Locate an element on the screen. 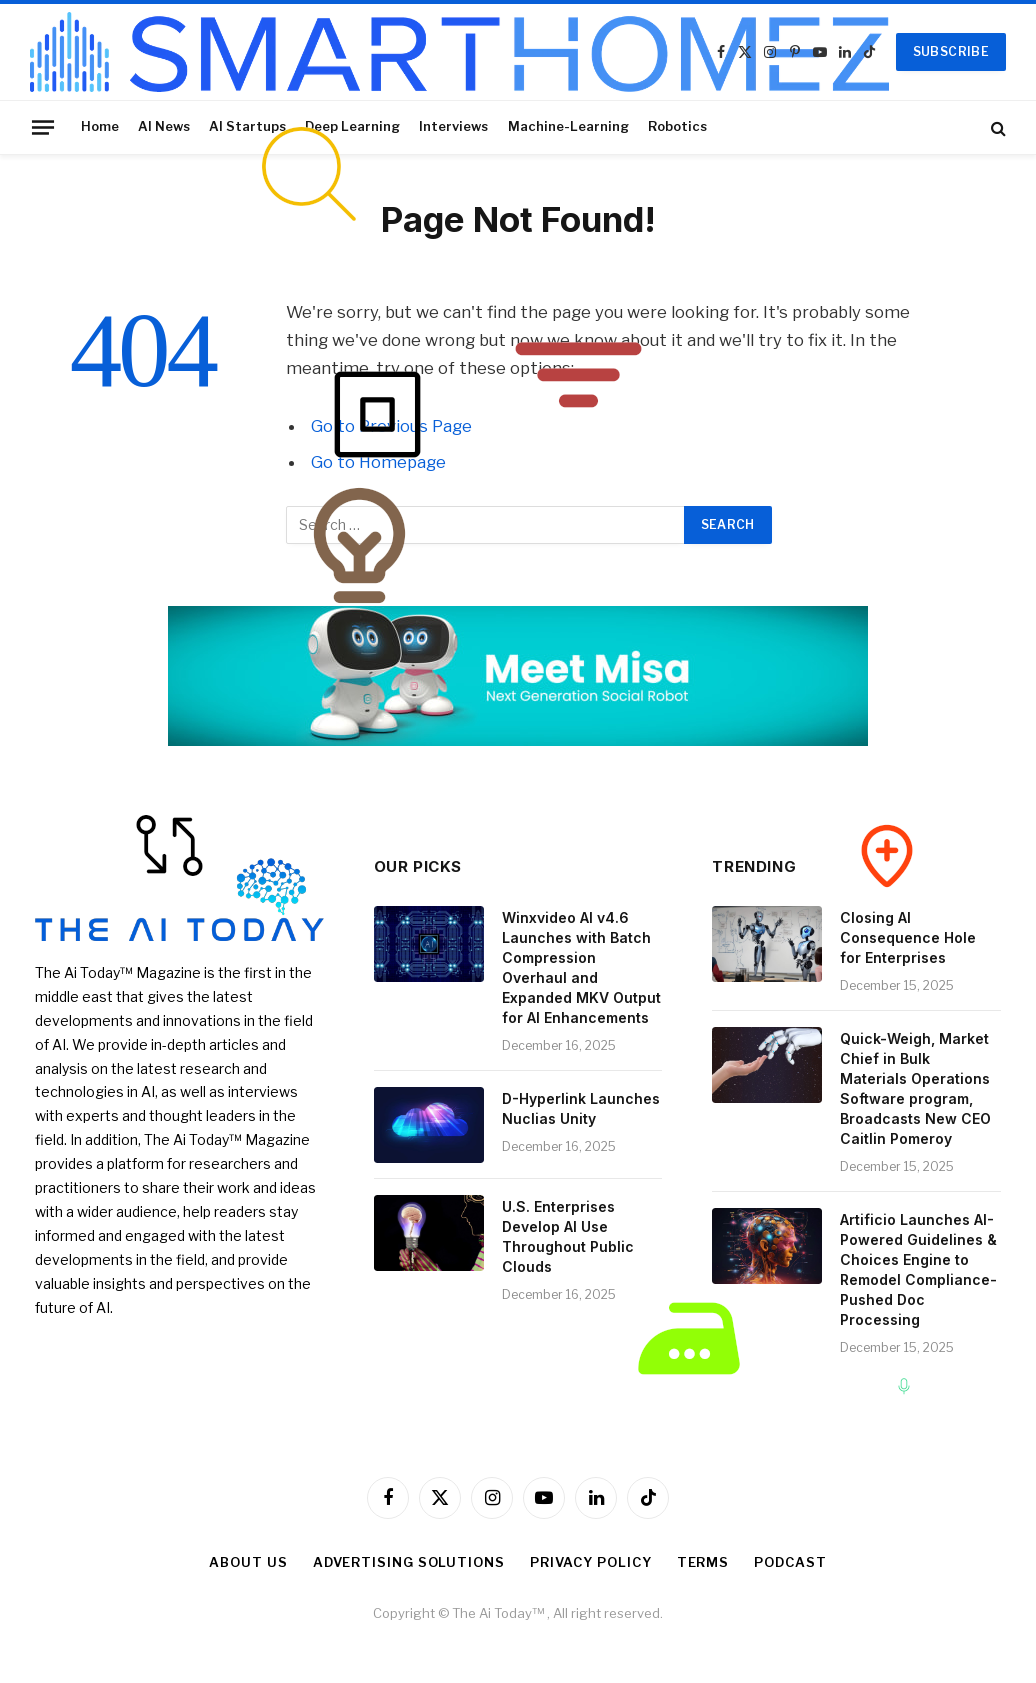  square payment services logo is located at coordinates (377, 414).